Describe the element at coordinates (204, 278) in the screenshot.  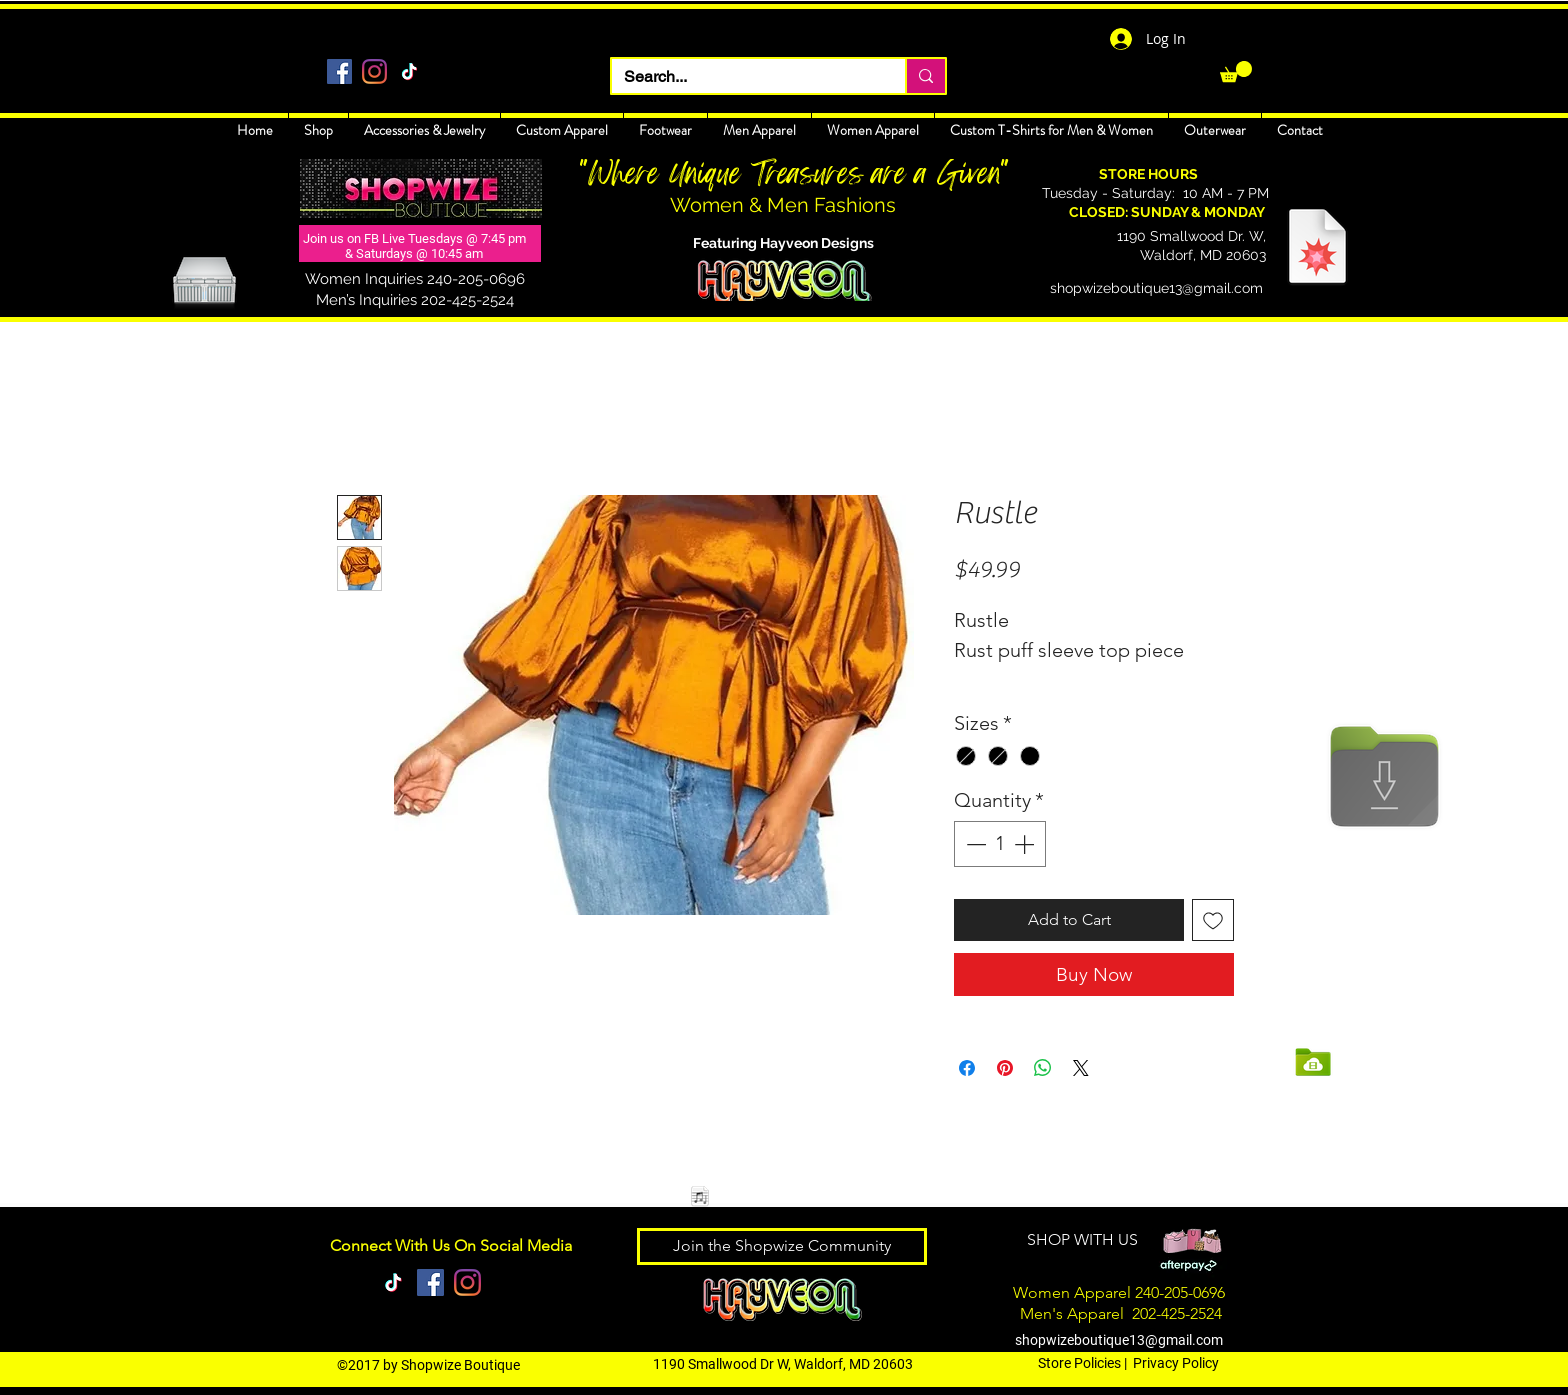
I see `xserve g4 server hardware device` at that location.